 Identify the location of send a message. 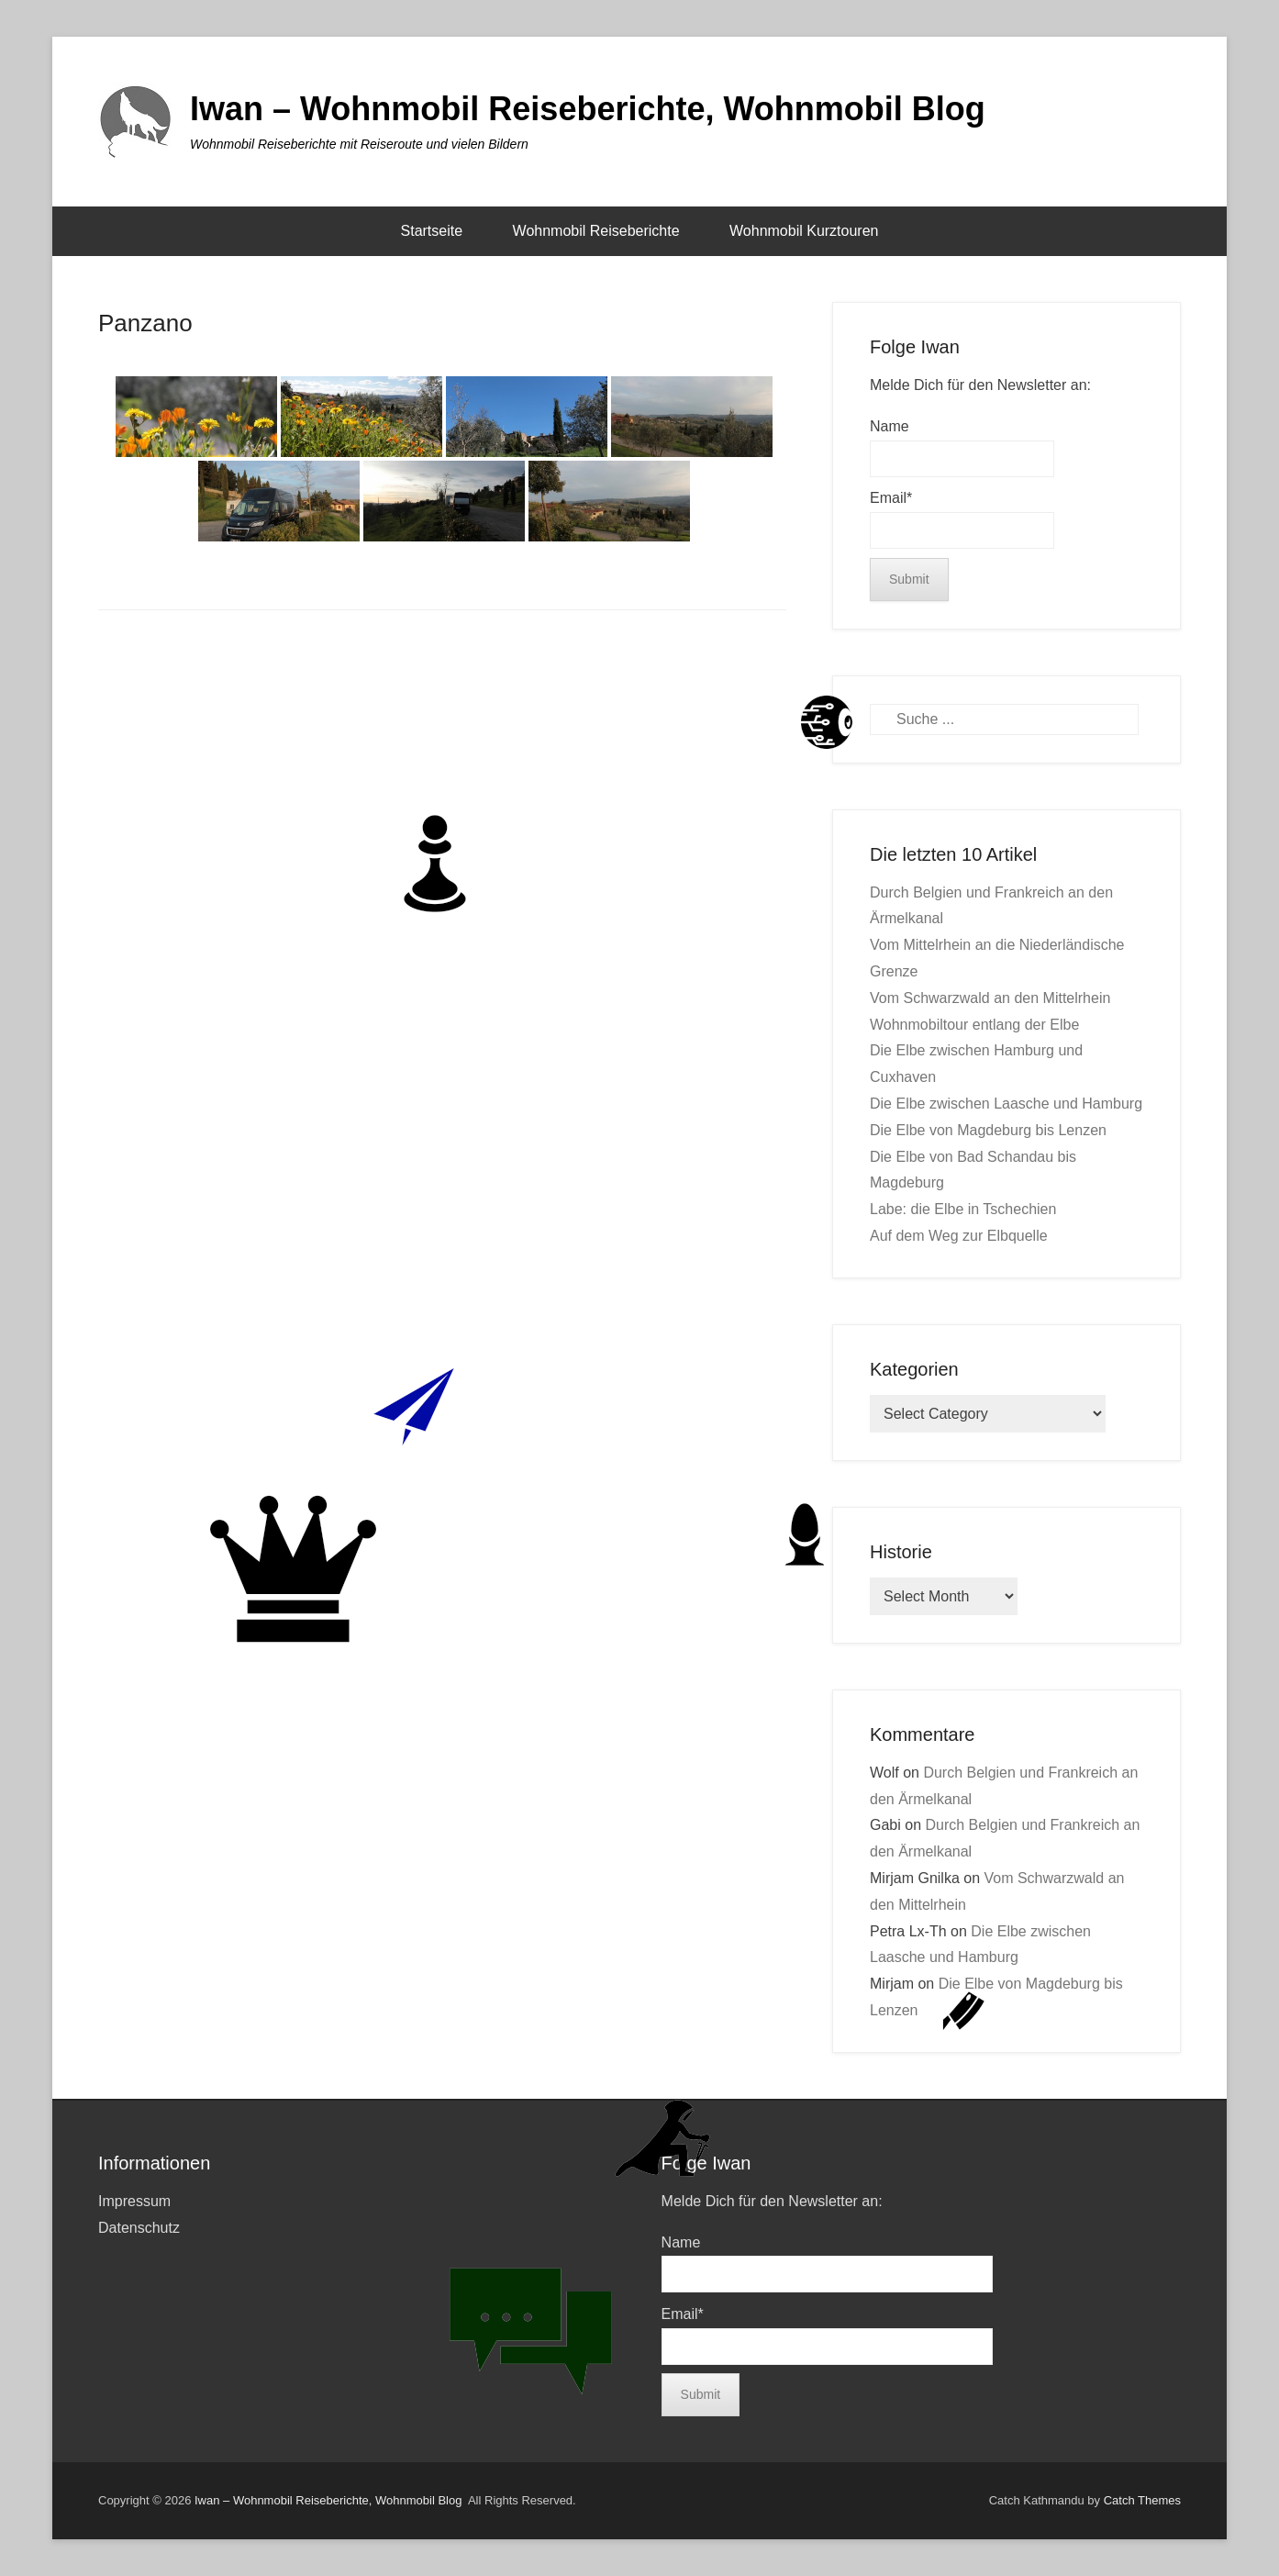
(414, 1407).